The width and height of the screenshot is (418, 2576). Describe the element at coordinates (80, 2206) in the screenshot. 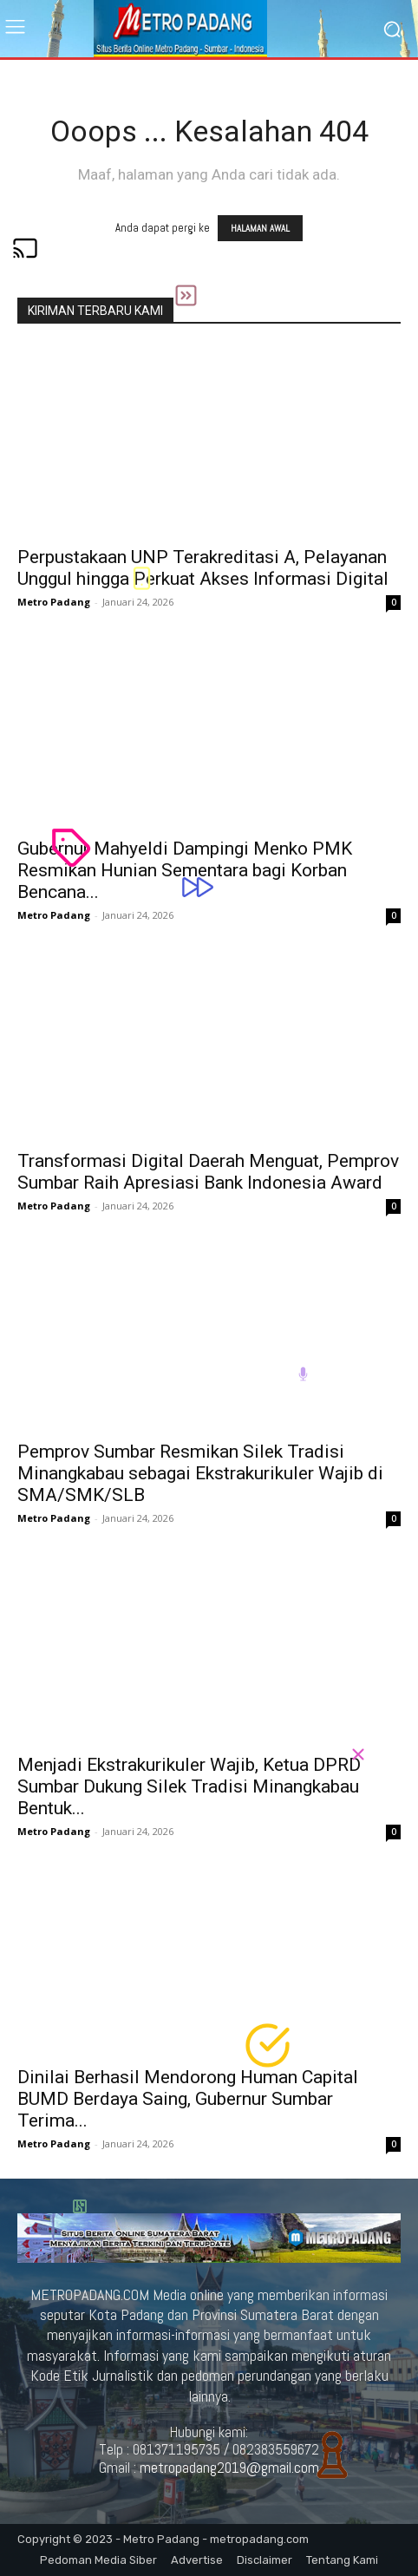

I see `access hardware or circuit settings` at that location.